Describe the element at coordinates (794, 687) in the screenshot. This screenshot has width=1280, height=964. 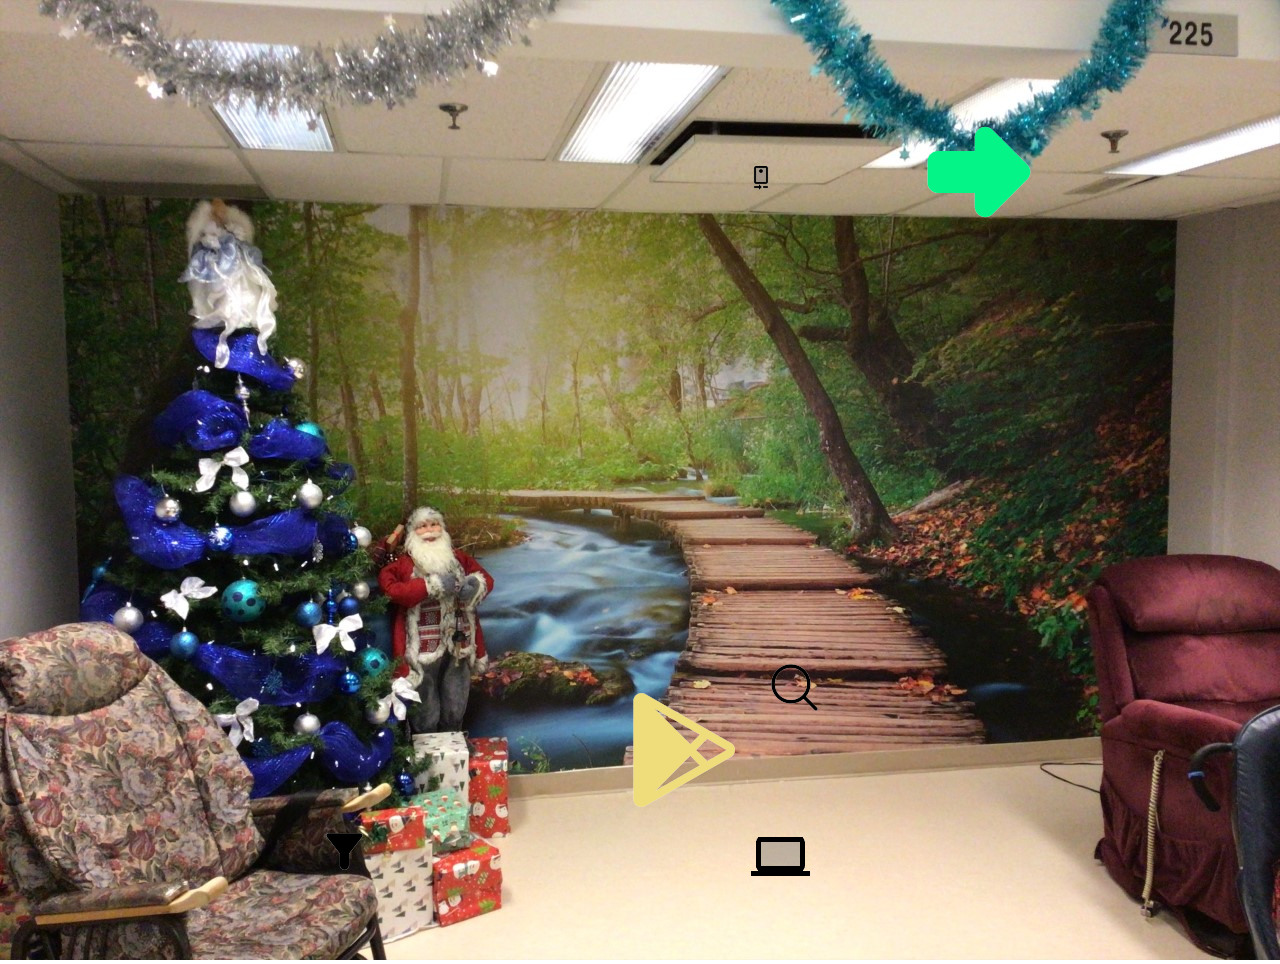
I see `search for content` at that location.